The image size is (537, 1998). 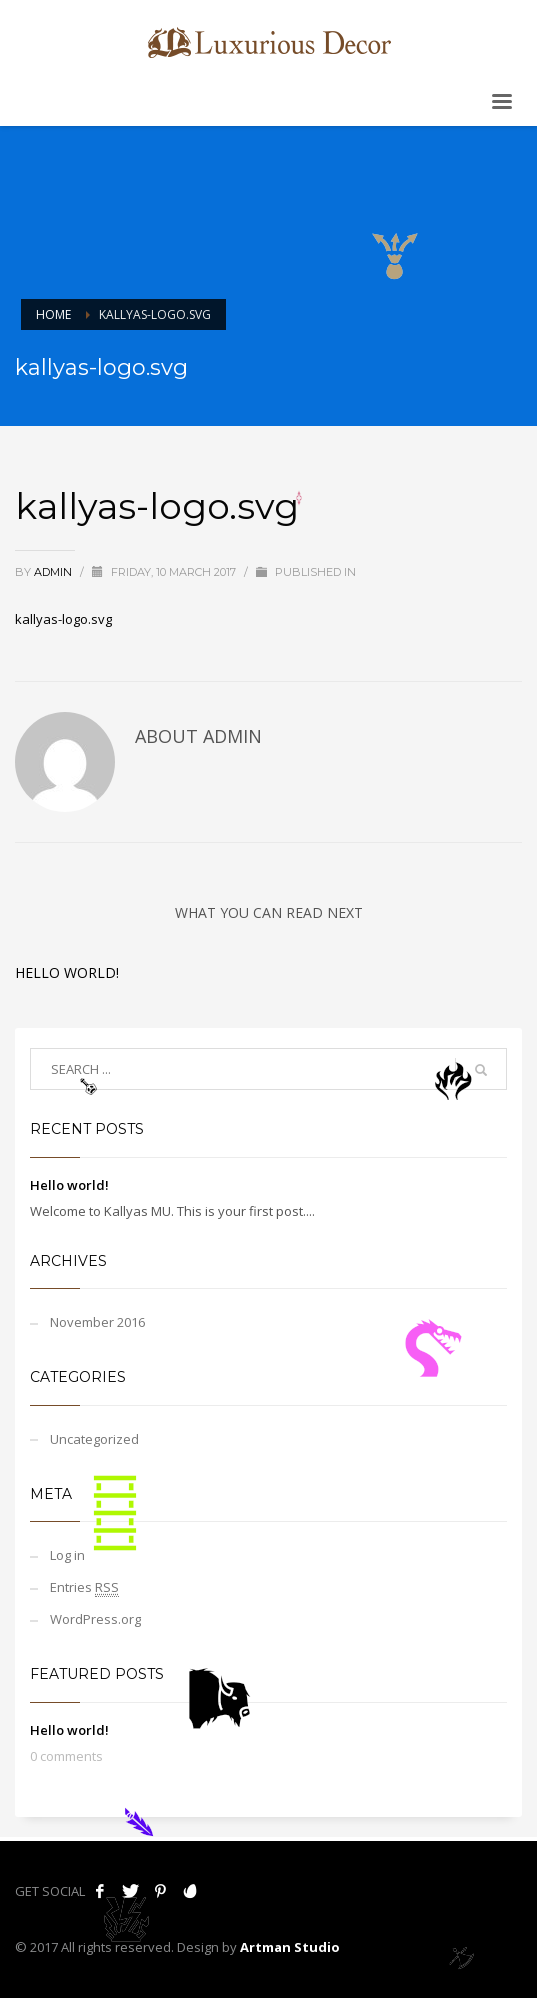 What do you see at coordinates (126, 1919) in the screenshot?
I see `indicates energy discharge or power dispersal` at bounding box center [126, 1919].